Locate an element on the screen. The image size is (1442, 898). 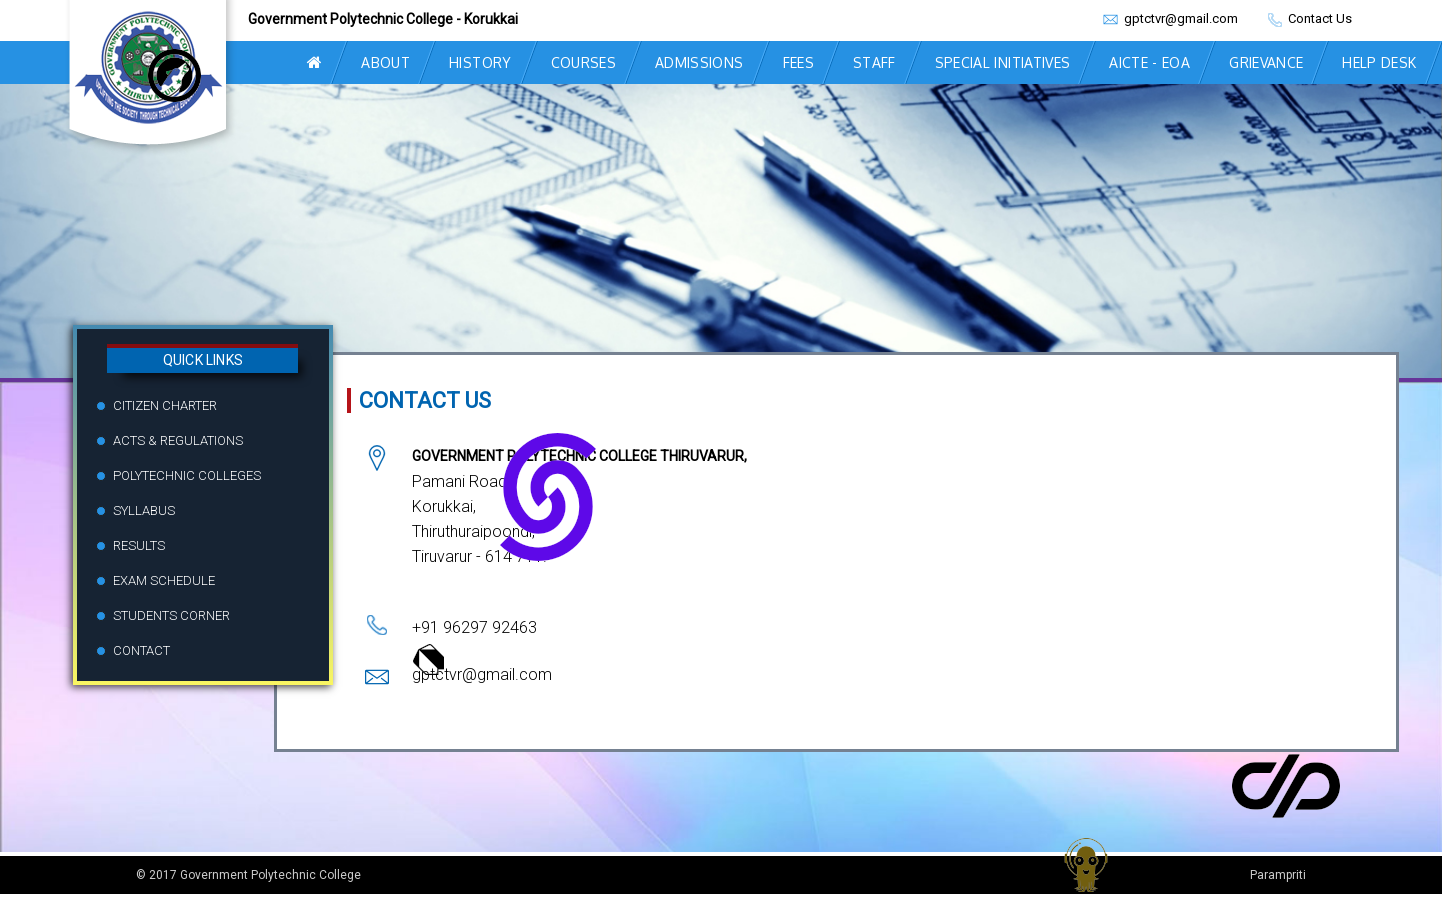
upstash brand logo is located at coordinates (548, 497).